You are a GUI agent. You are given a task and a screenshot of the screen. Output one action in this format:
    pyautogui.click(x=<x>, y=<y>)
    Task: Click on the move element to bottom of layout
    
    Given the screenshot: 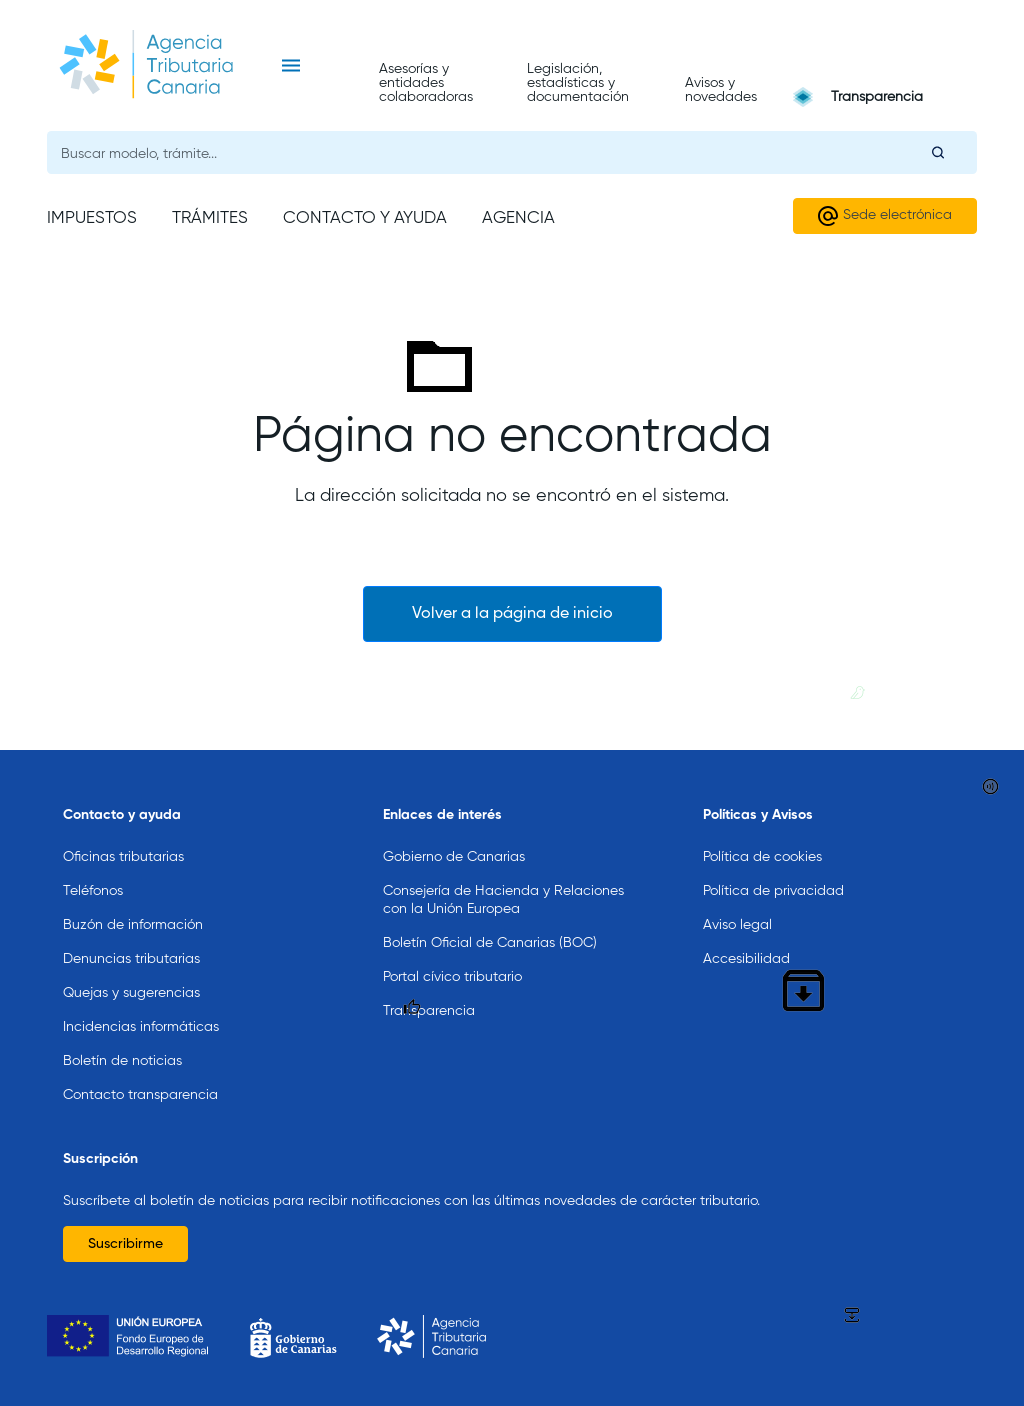 What is the action you would take?
    pyautogui.click(x=852, y=1315)
    